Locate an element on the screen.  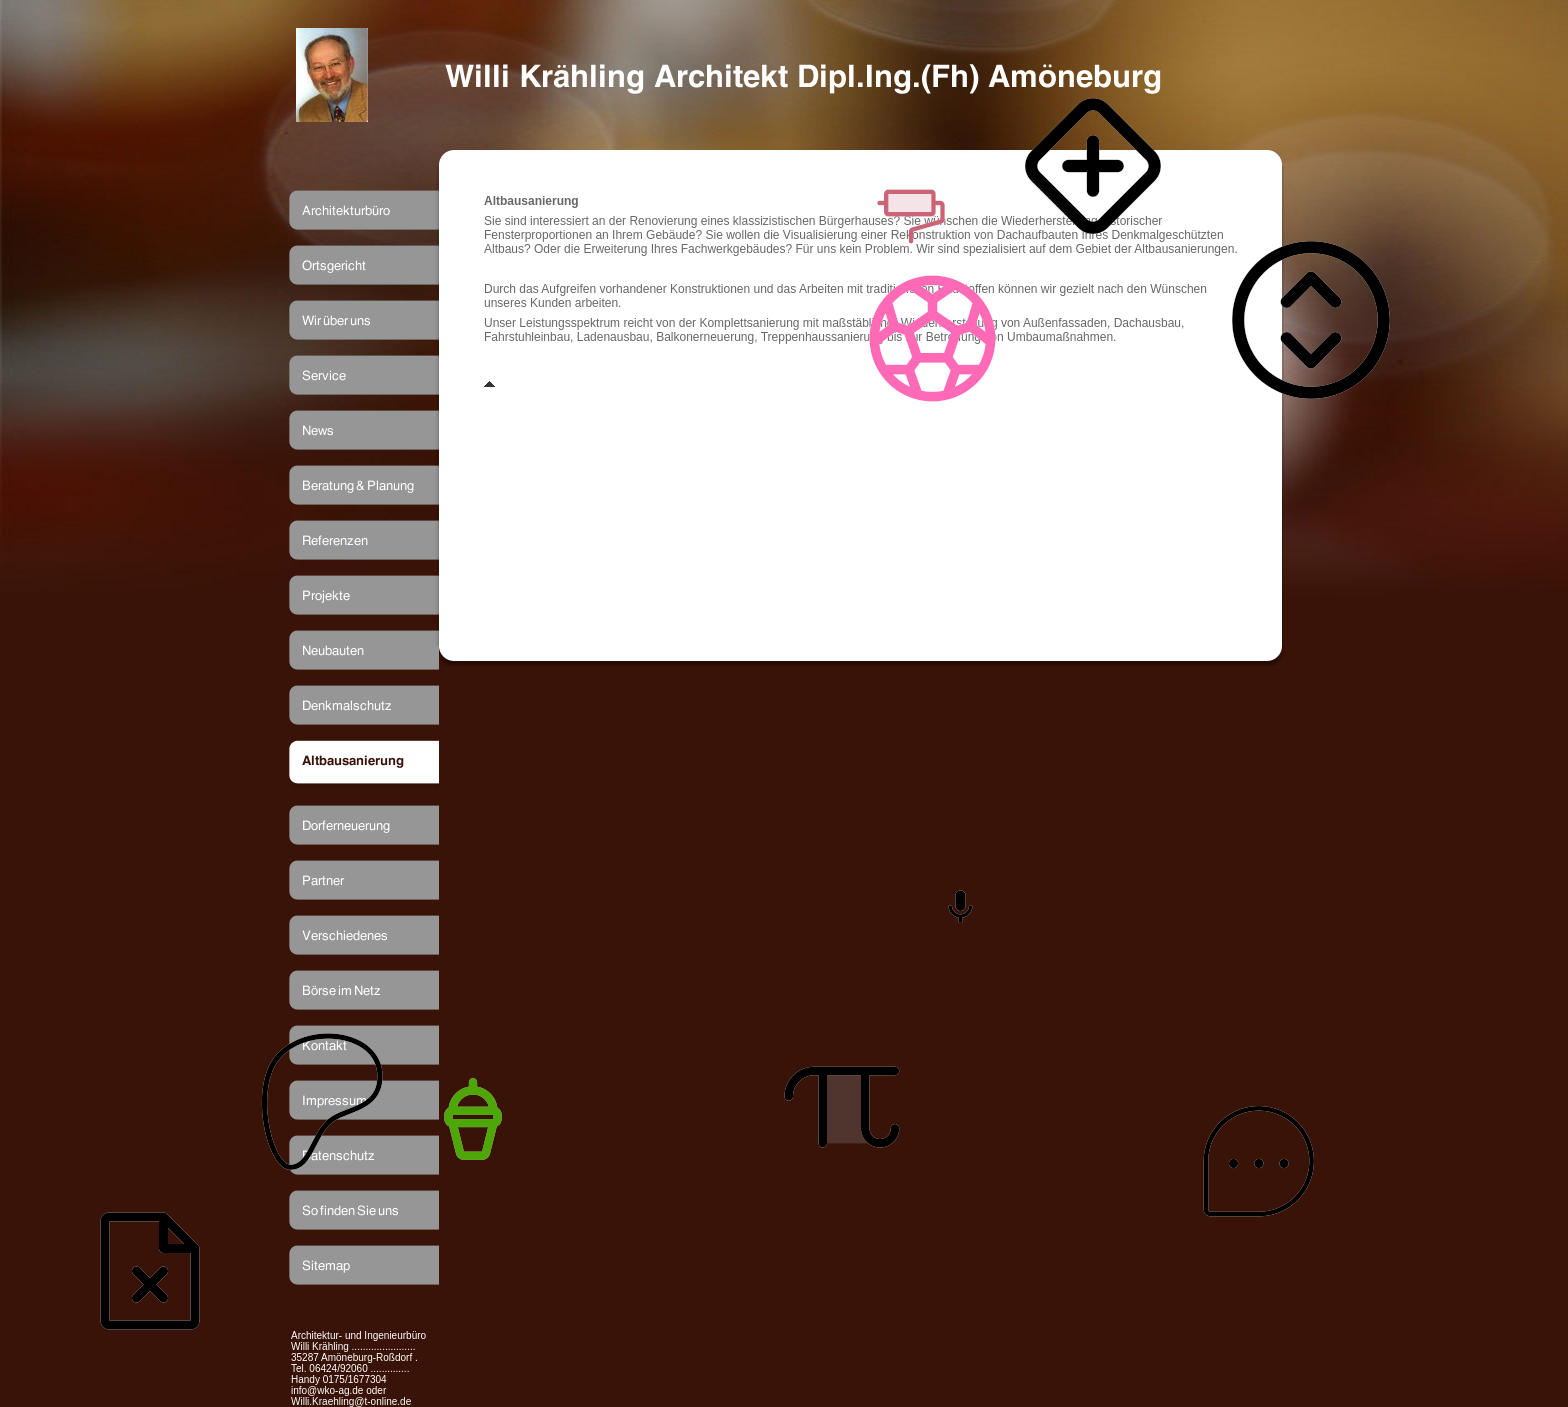
access soccer or football content is located at coordinates (932, 338).